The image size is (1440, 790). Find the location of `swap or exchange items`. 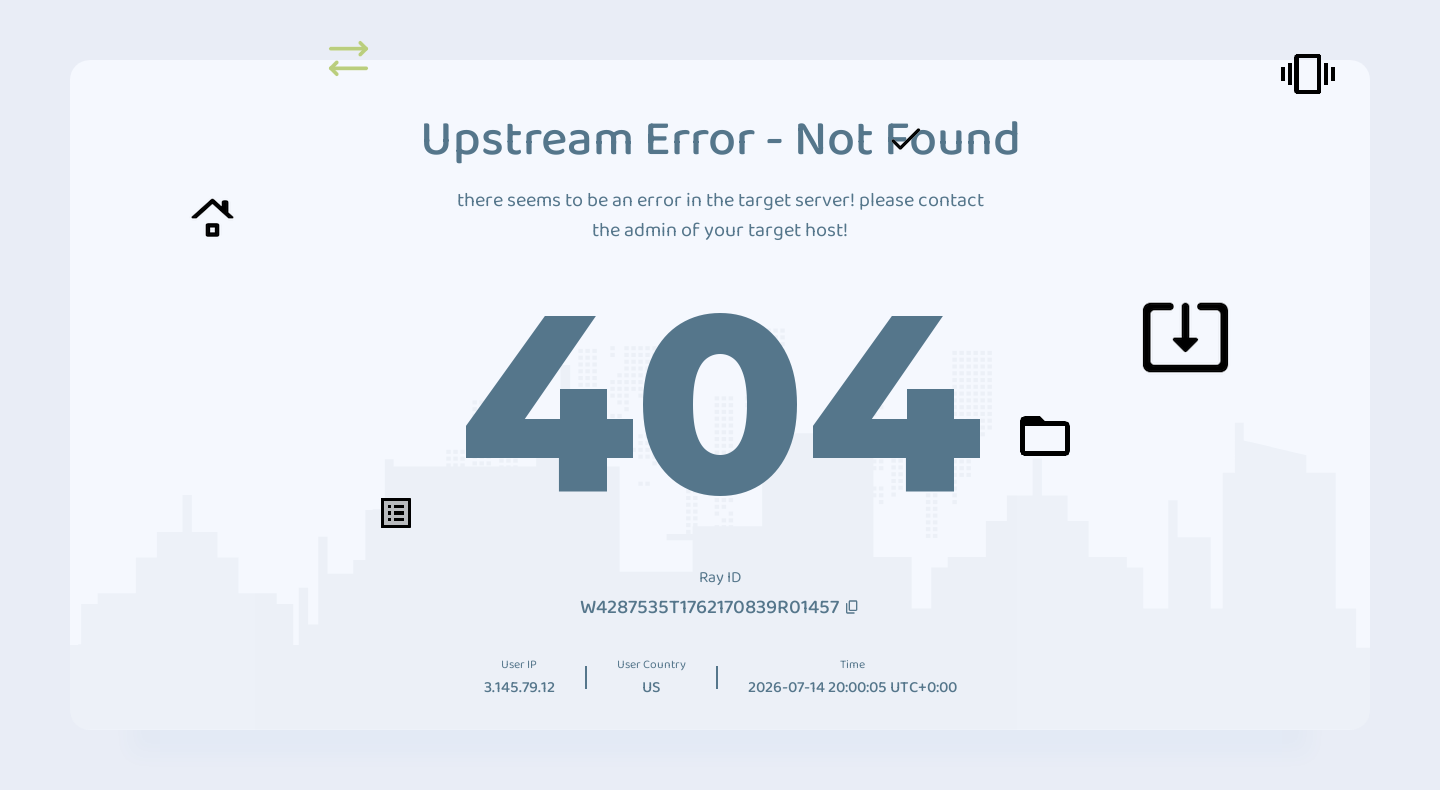

swap or exchange items is located at coordinates (348, 58).